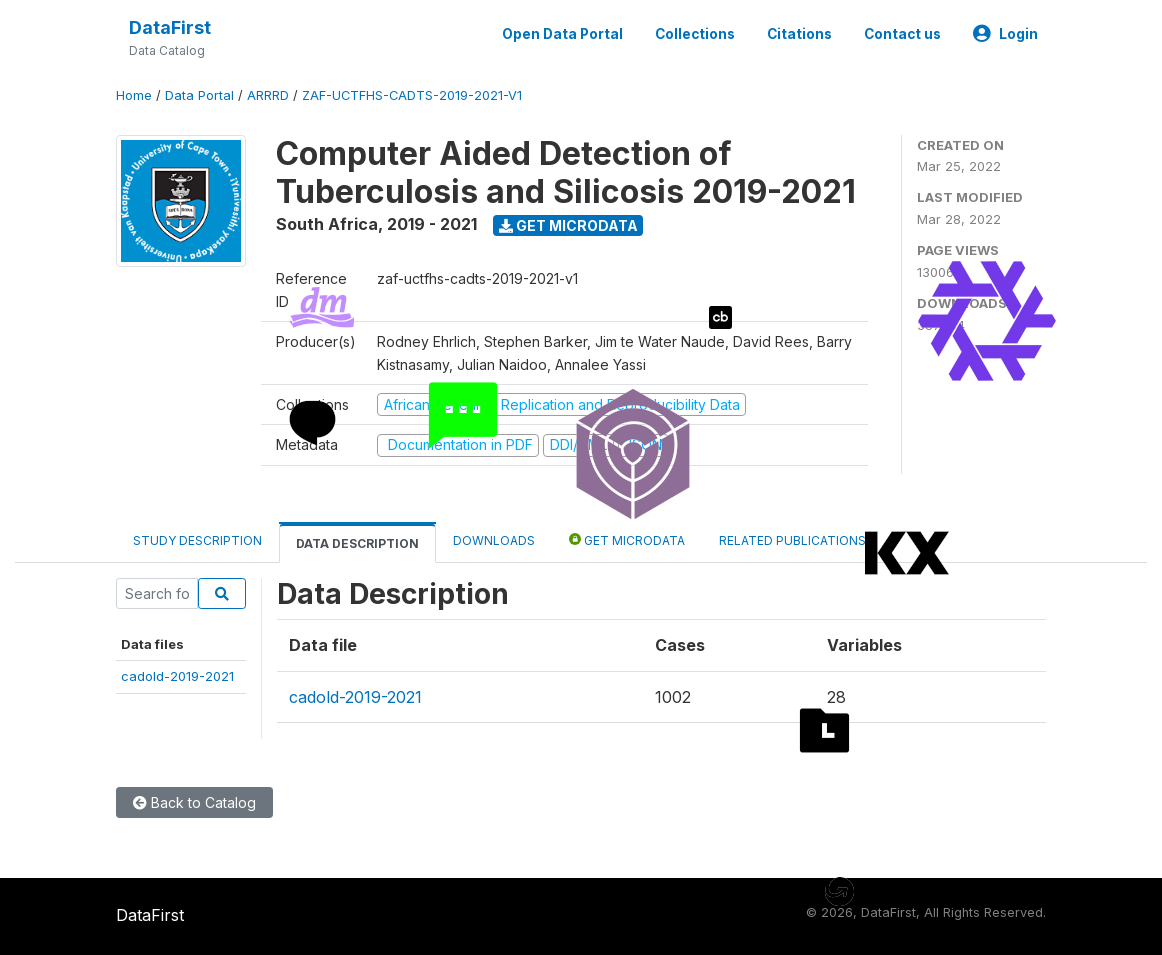  Describe the element at coordinates (312, 421) in the screenshot. I see `open chat or messaging` at that location.